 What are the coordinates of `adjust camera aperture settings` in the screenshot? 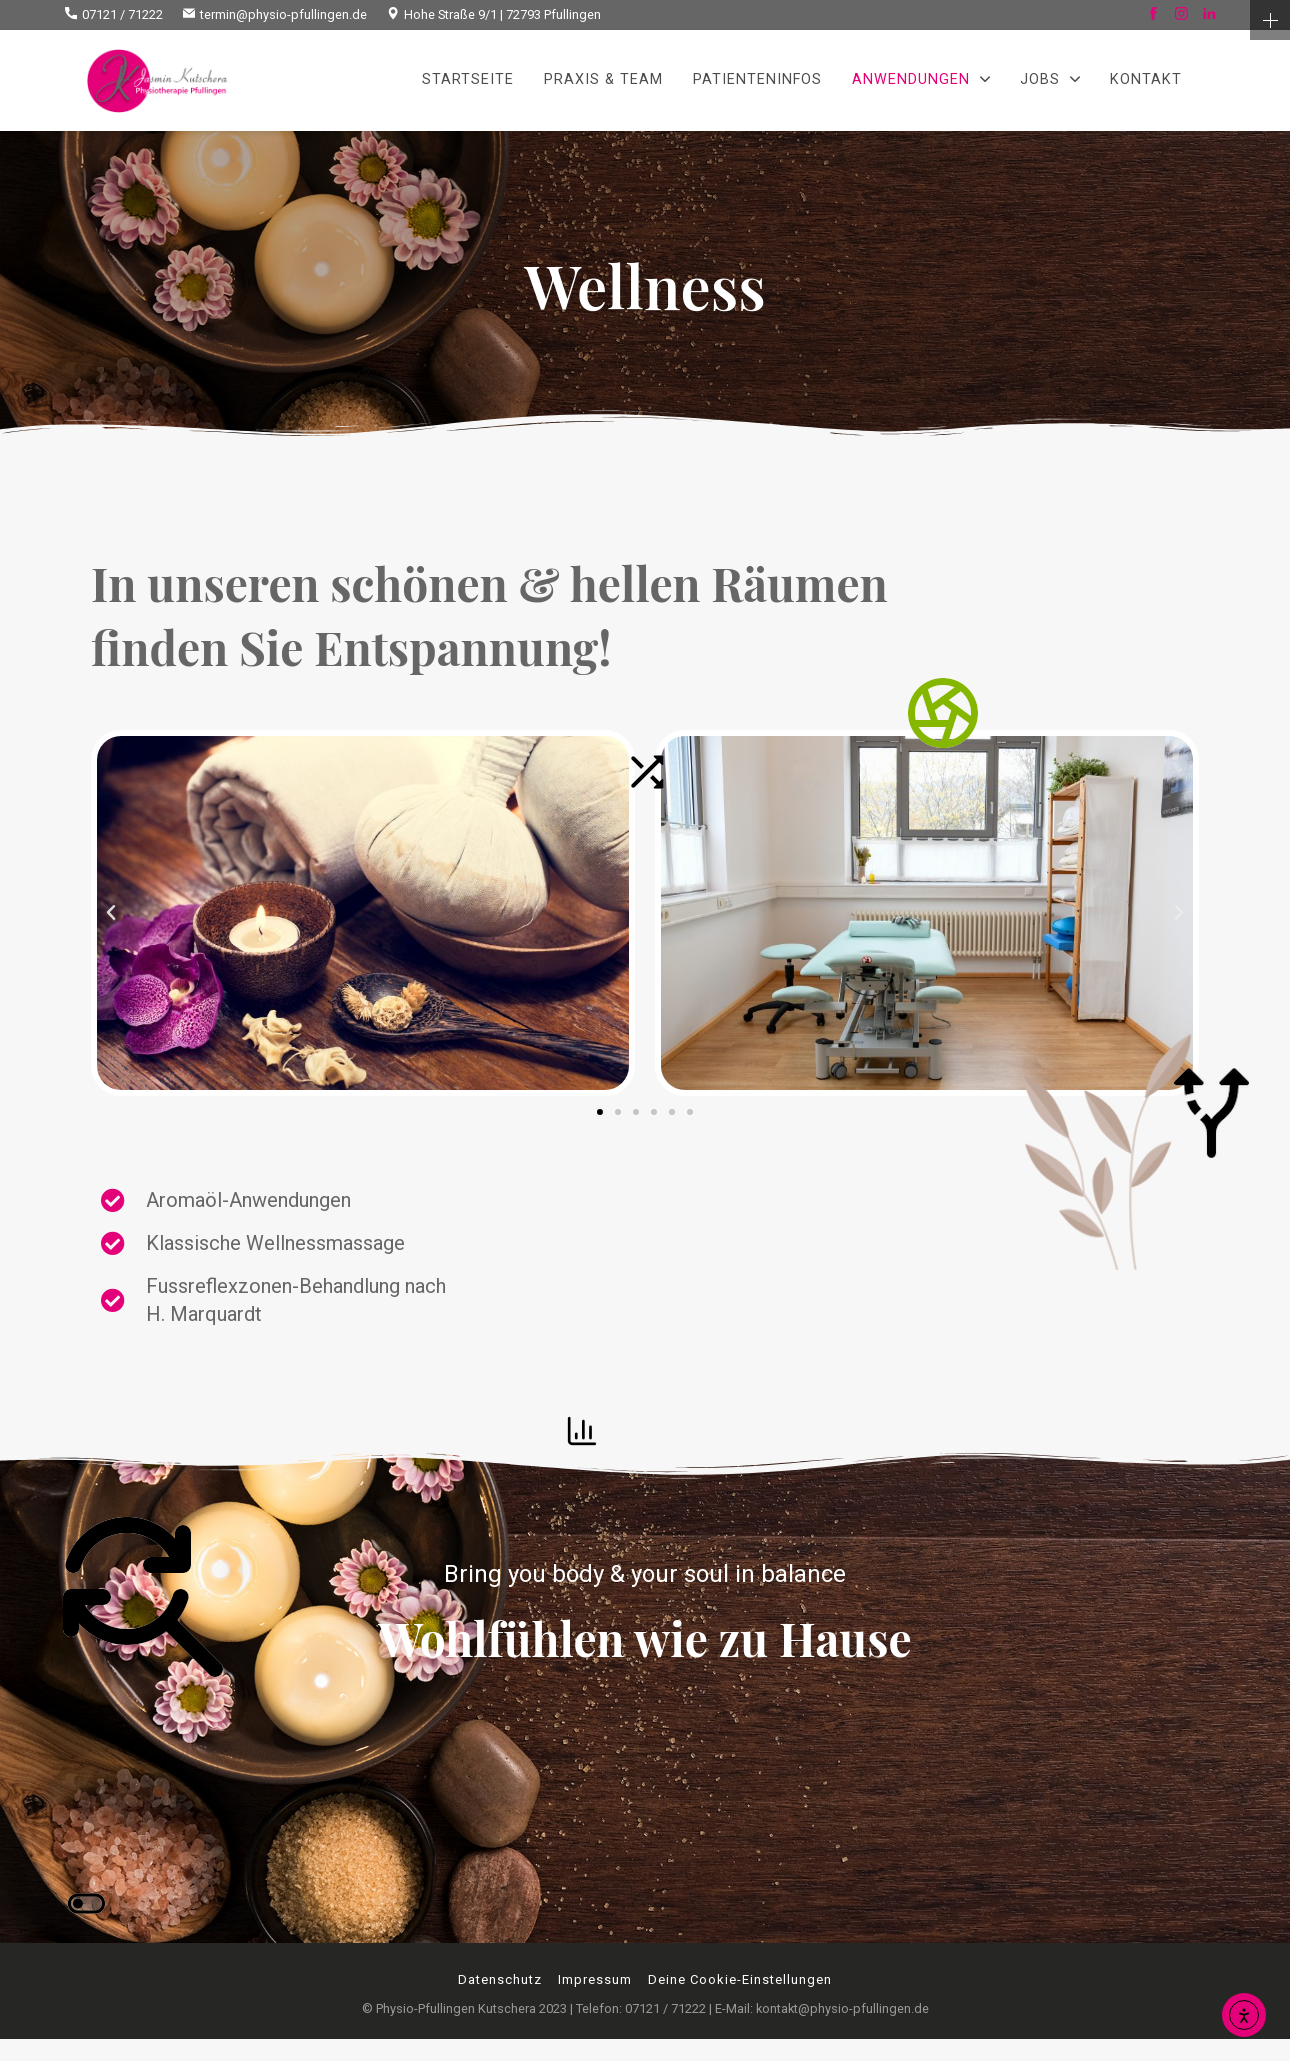 It's located at (943, 713).